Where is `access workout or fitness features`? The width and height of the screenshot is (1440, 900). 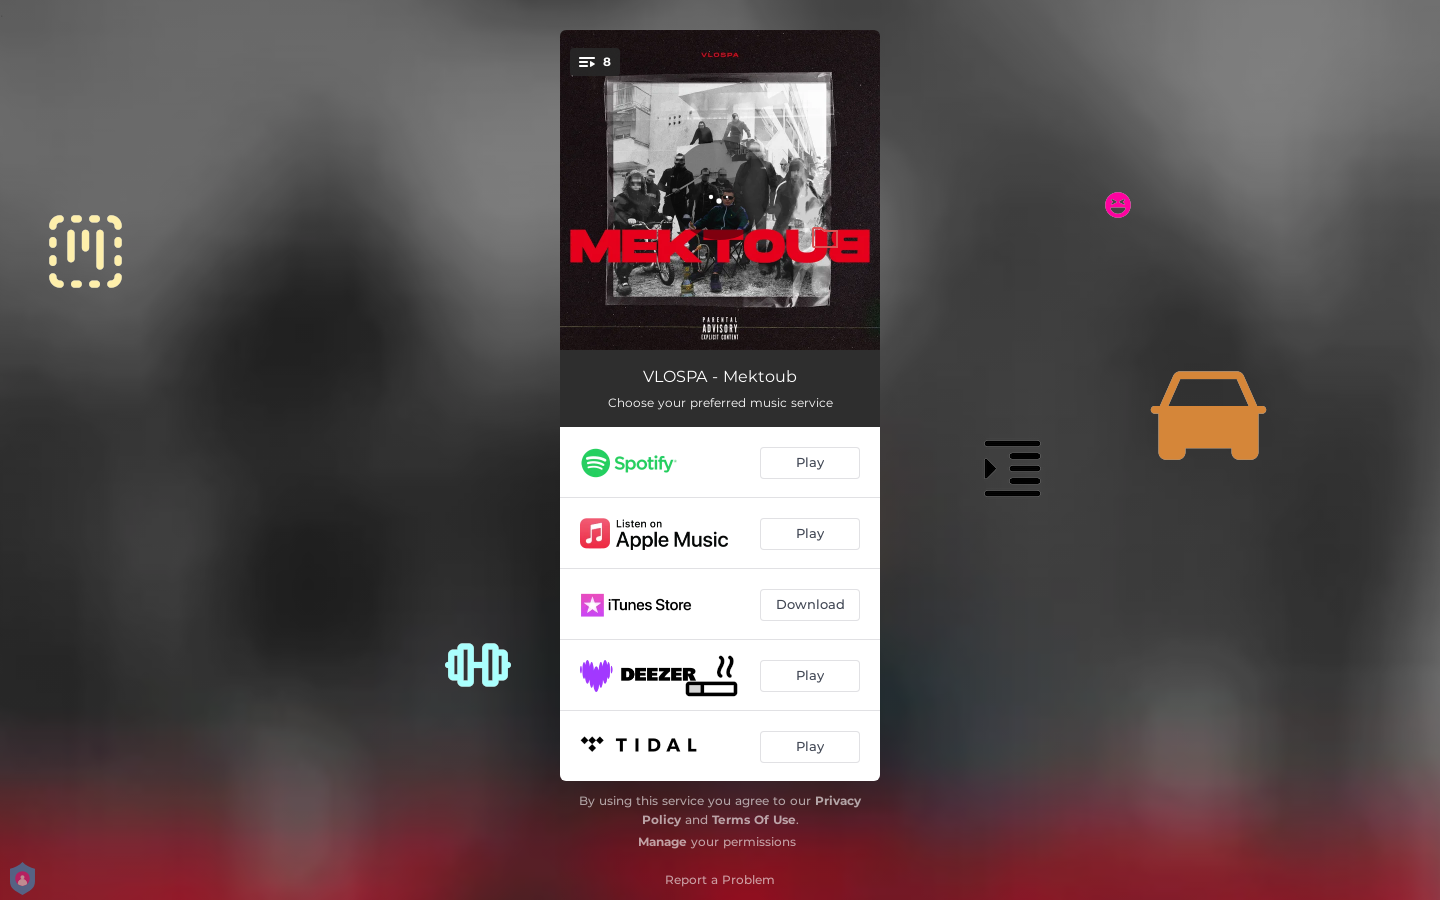
access workout or fitness features is located at coordinates (478, 665).